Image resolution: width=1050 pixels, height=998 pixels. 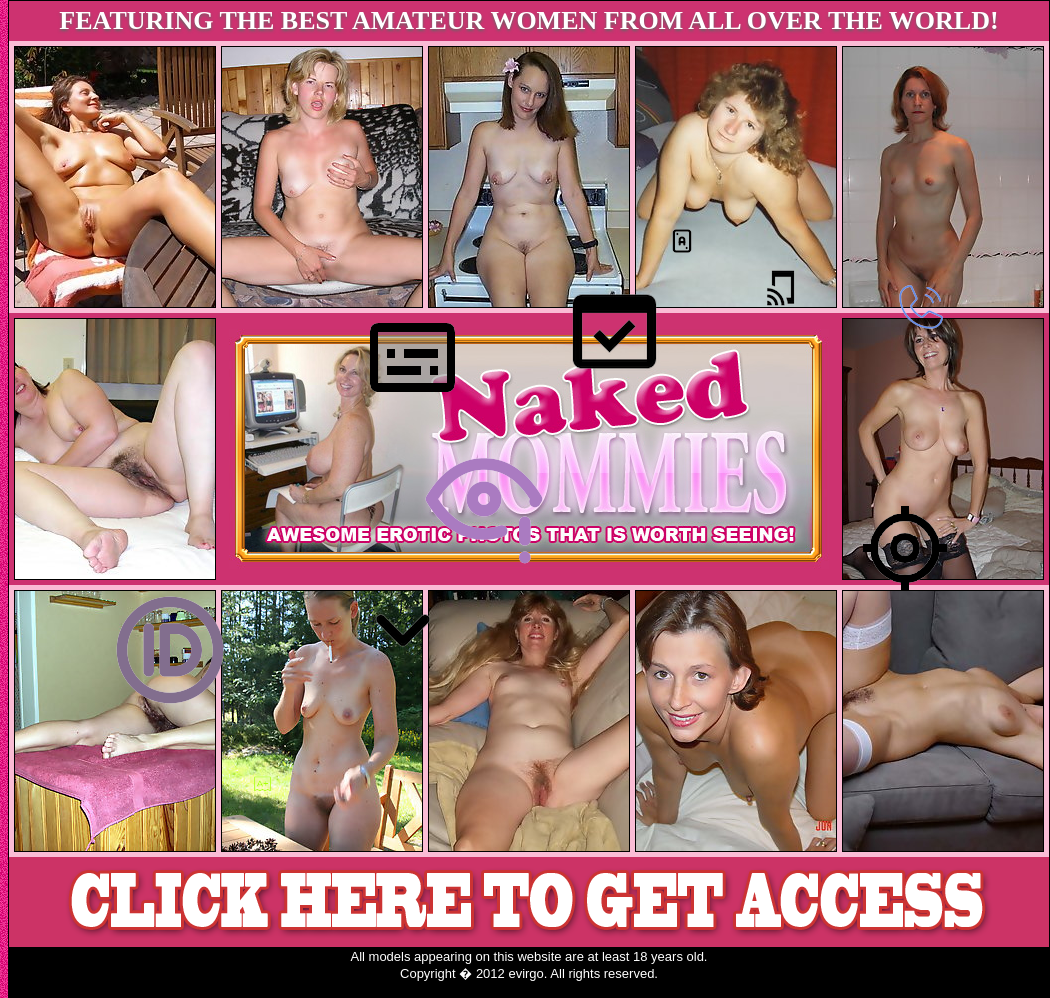 I want to click on connect to Pushbullet services, so click(x=170, y=650).